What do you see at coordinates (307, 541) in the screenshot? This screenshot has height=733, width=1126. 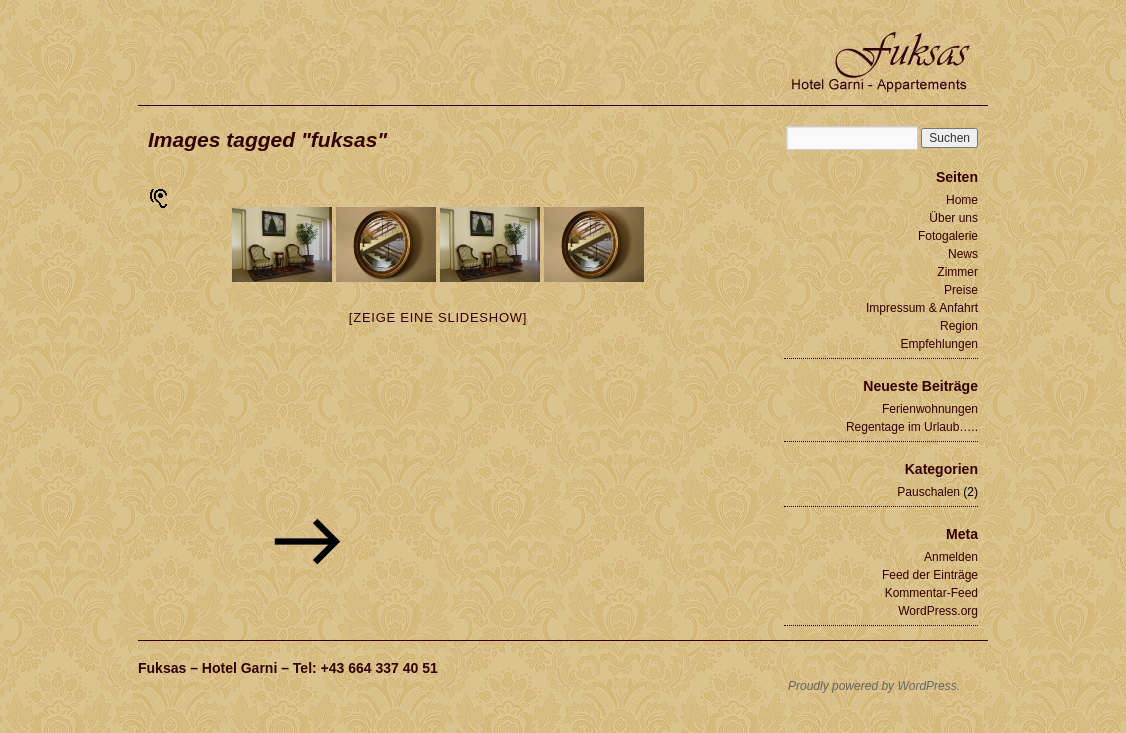 I see `navigate to the next item or screen` at bounding box center [307, 541].